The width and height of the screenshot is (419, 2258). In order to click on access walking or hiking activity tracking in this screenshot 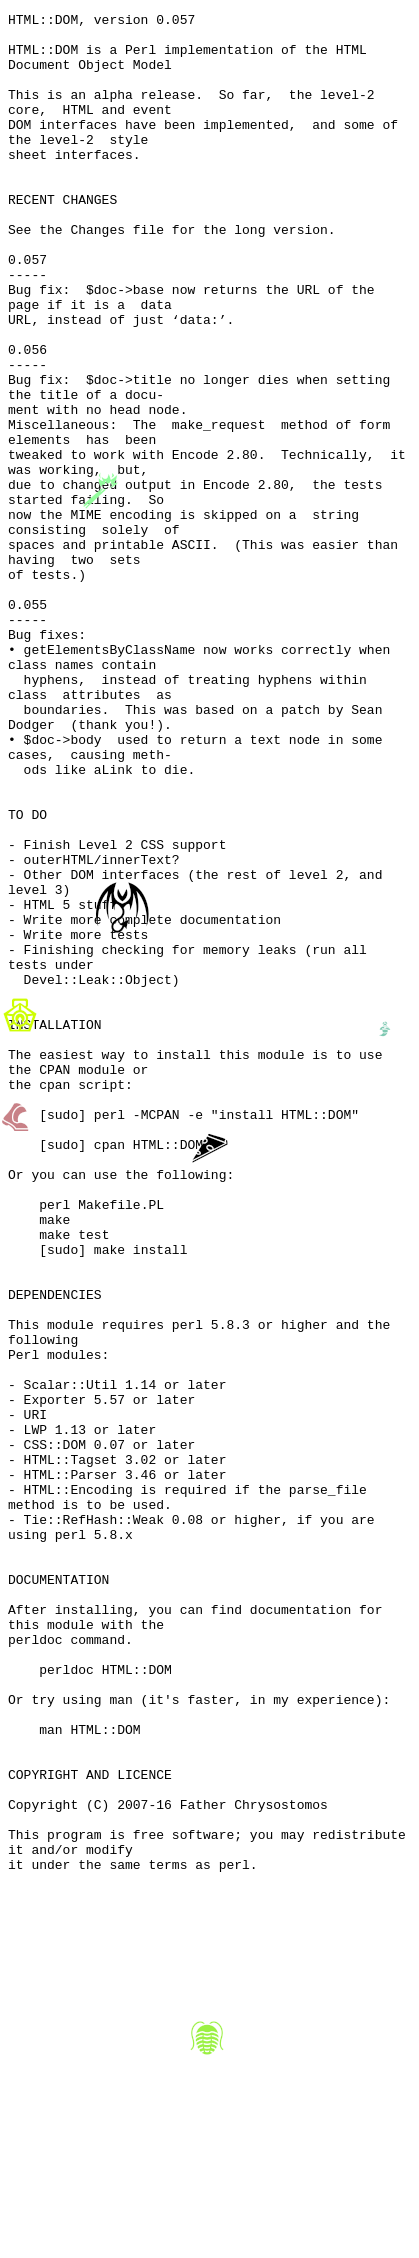, I will do `click(15, 1117)`.